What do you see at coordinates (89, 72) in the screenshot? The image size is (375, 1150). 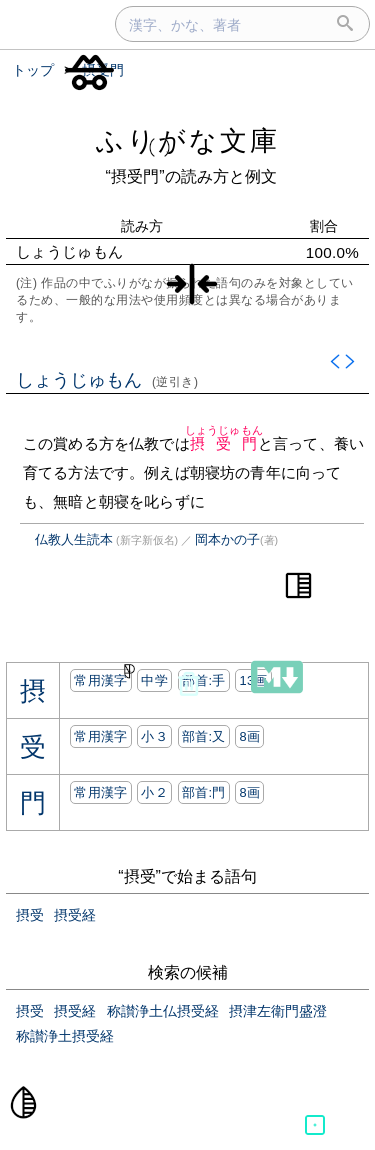 I see `access incognito or private browsing mode` at bounding box center [89, 72].